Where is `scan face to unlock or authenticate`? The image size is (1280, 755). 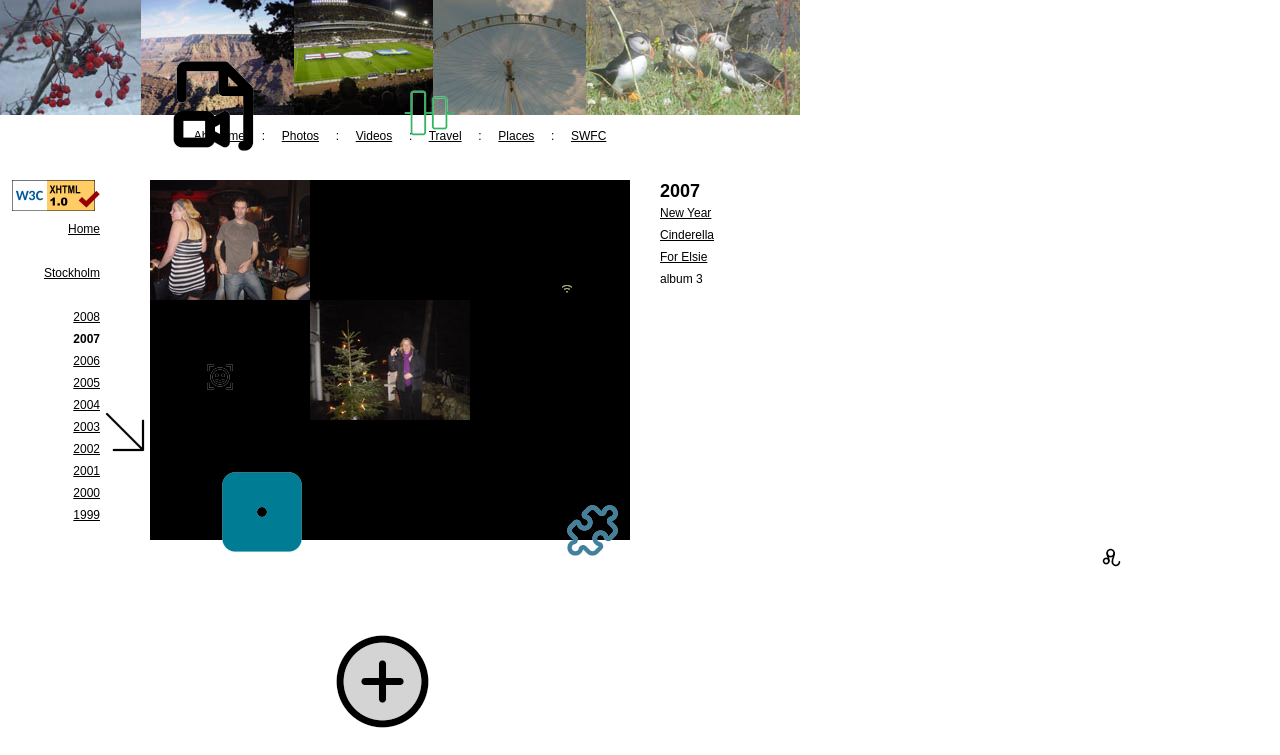 scan face to unlock or authenticate is located at coordinates (220, 377).